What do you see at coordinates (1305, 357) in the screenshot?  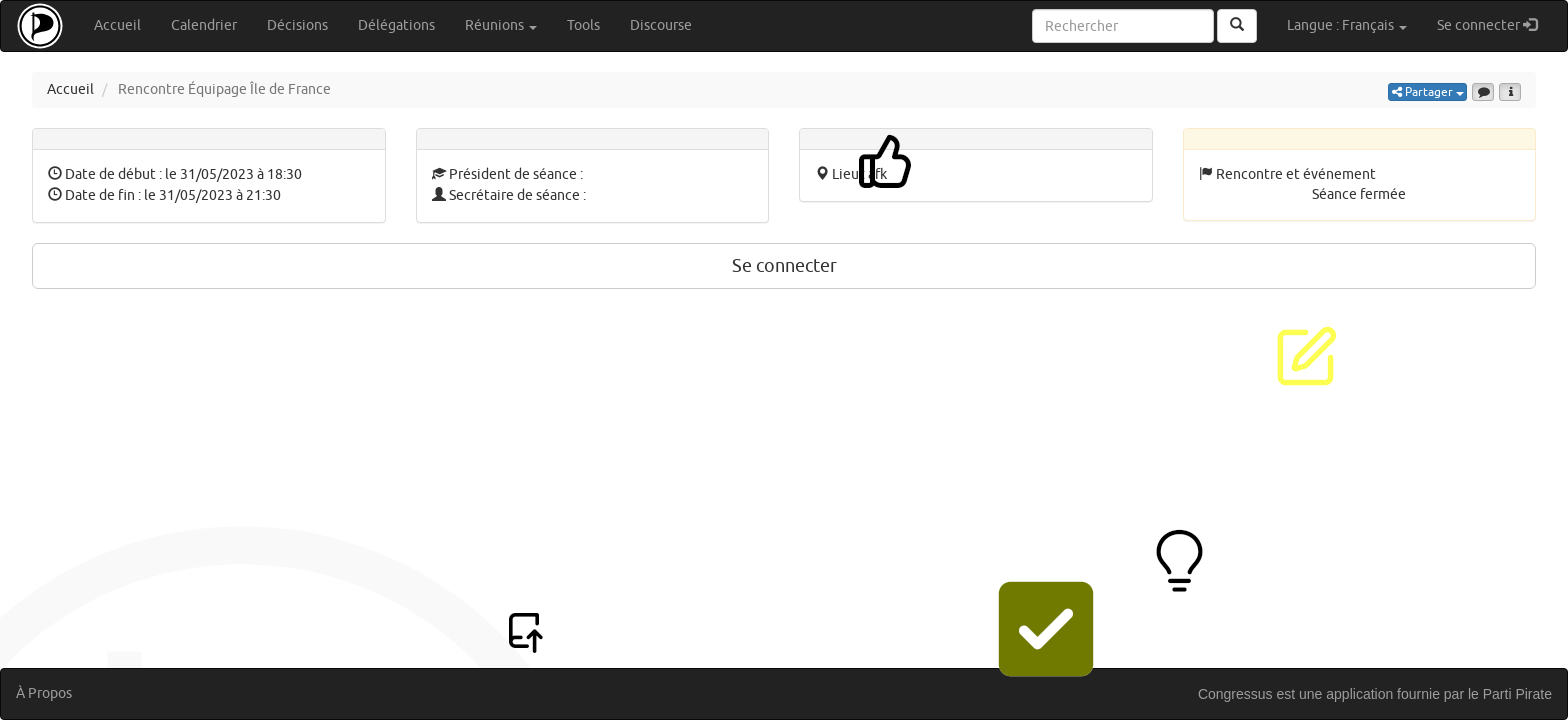 I see `compose a new post or message` at bounding box center [1305, 357].